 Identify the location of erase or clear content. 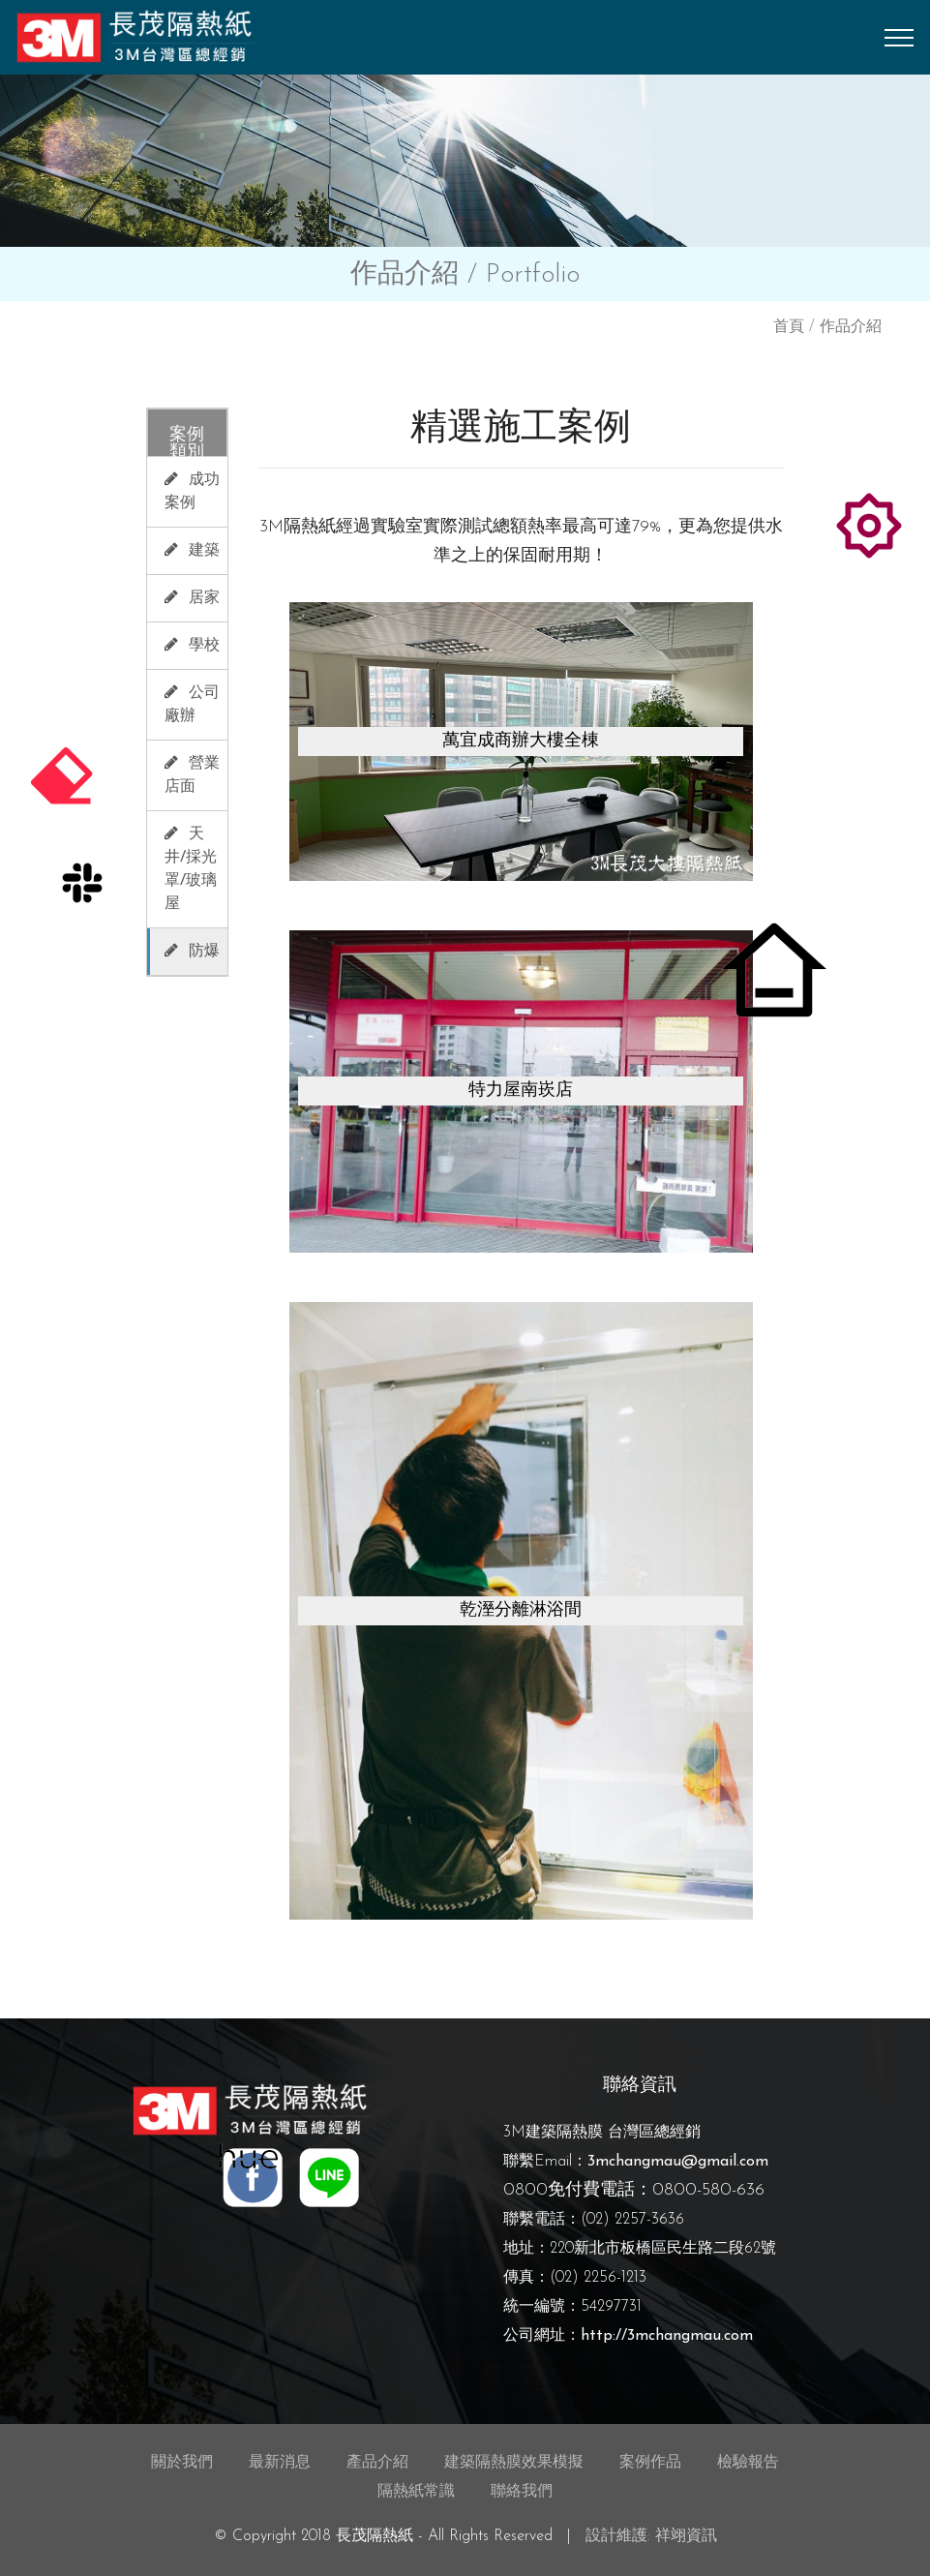
(63, 776).